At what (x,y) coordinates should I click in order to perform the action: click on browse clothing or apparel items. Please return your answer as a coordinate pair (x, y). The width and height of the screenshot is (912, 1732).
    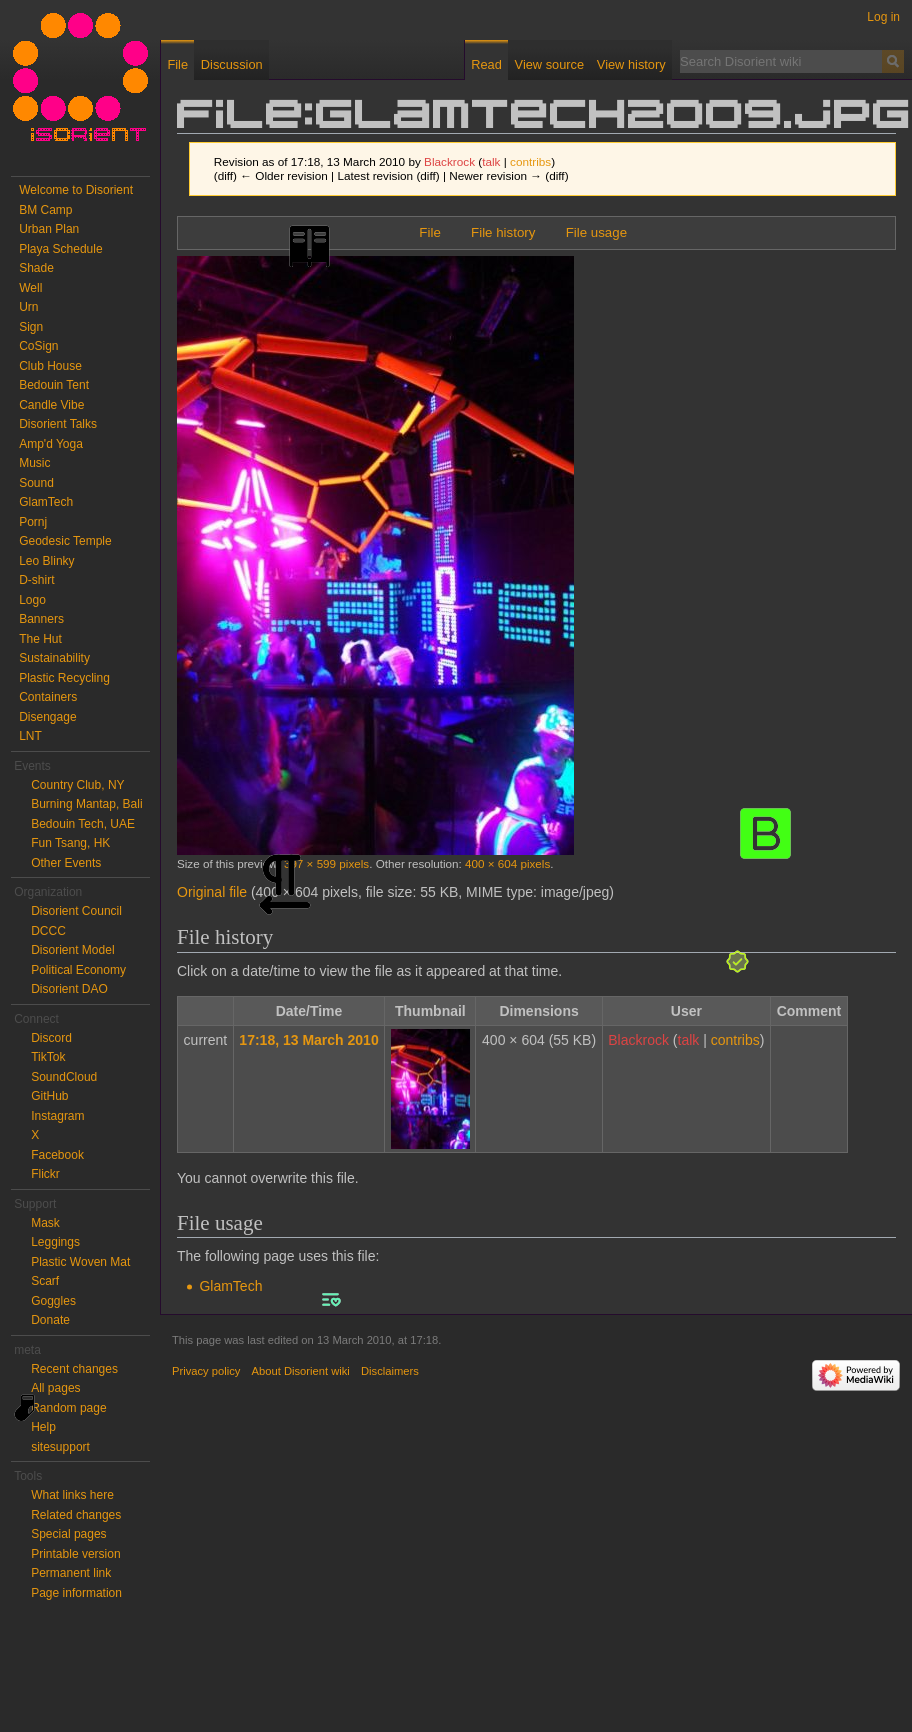
    Looking at the image, I should click on (25, 1407).